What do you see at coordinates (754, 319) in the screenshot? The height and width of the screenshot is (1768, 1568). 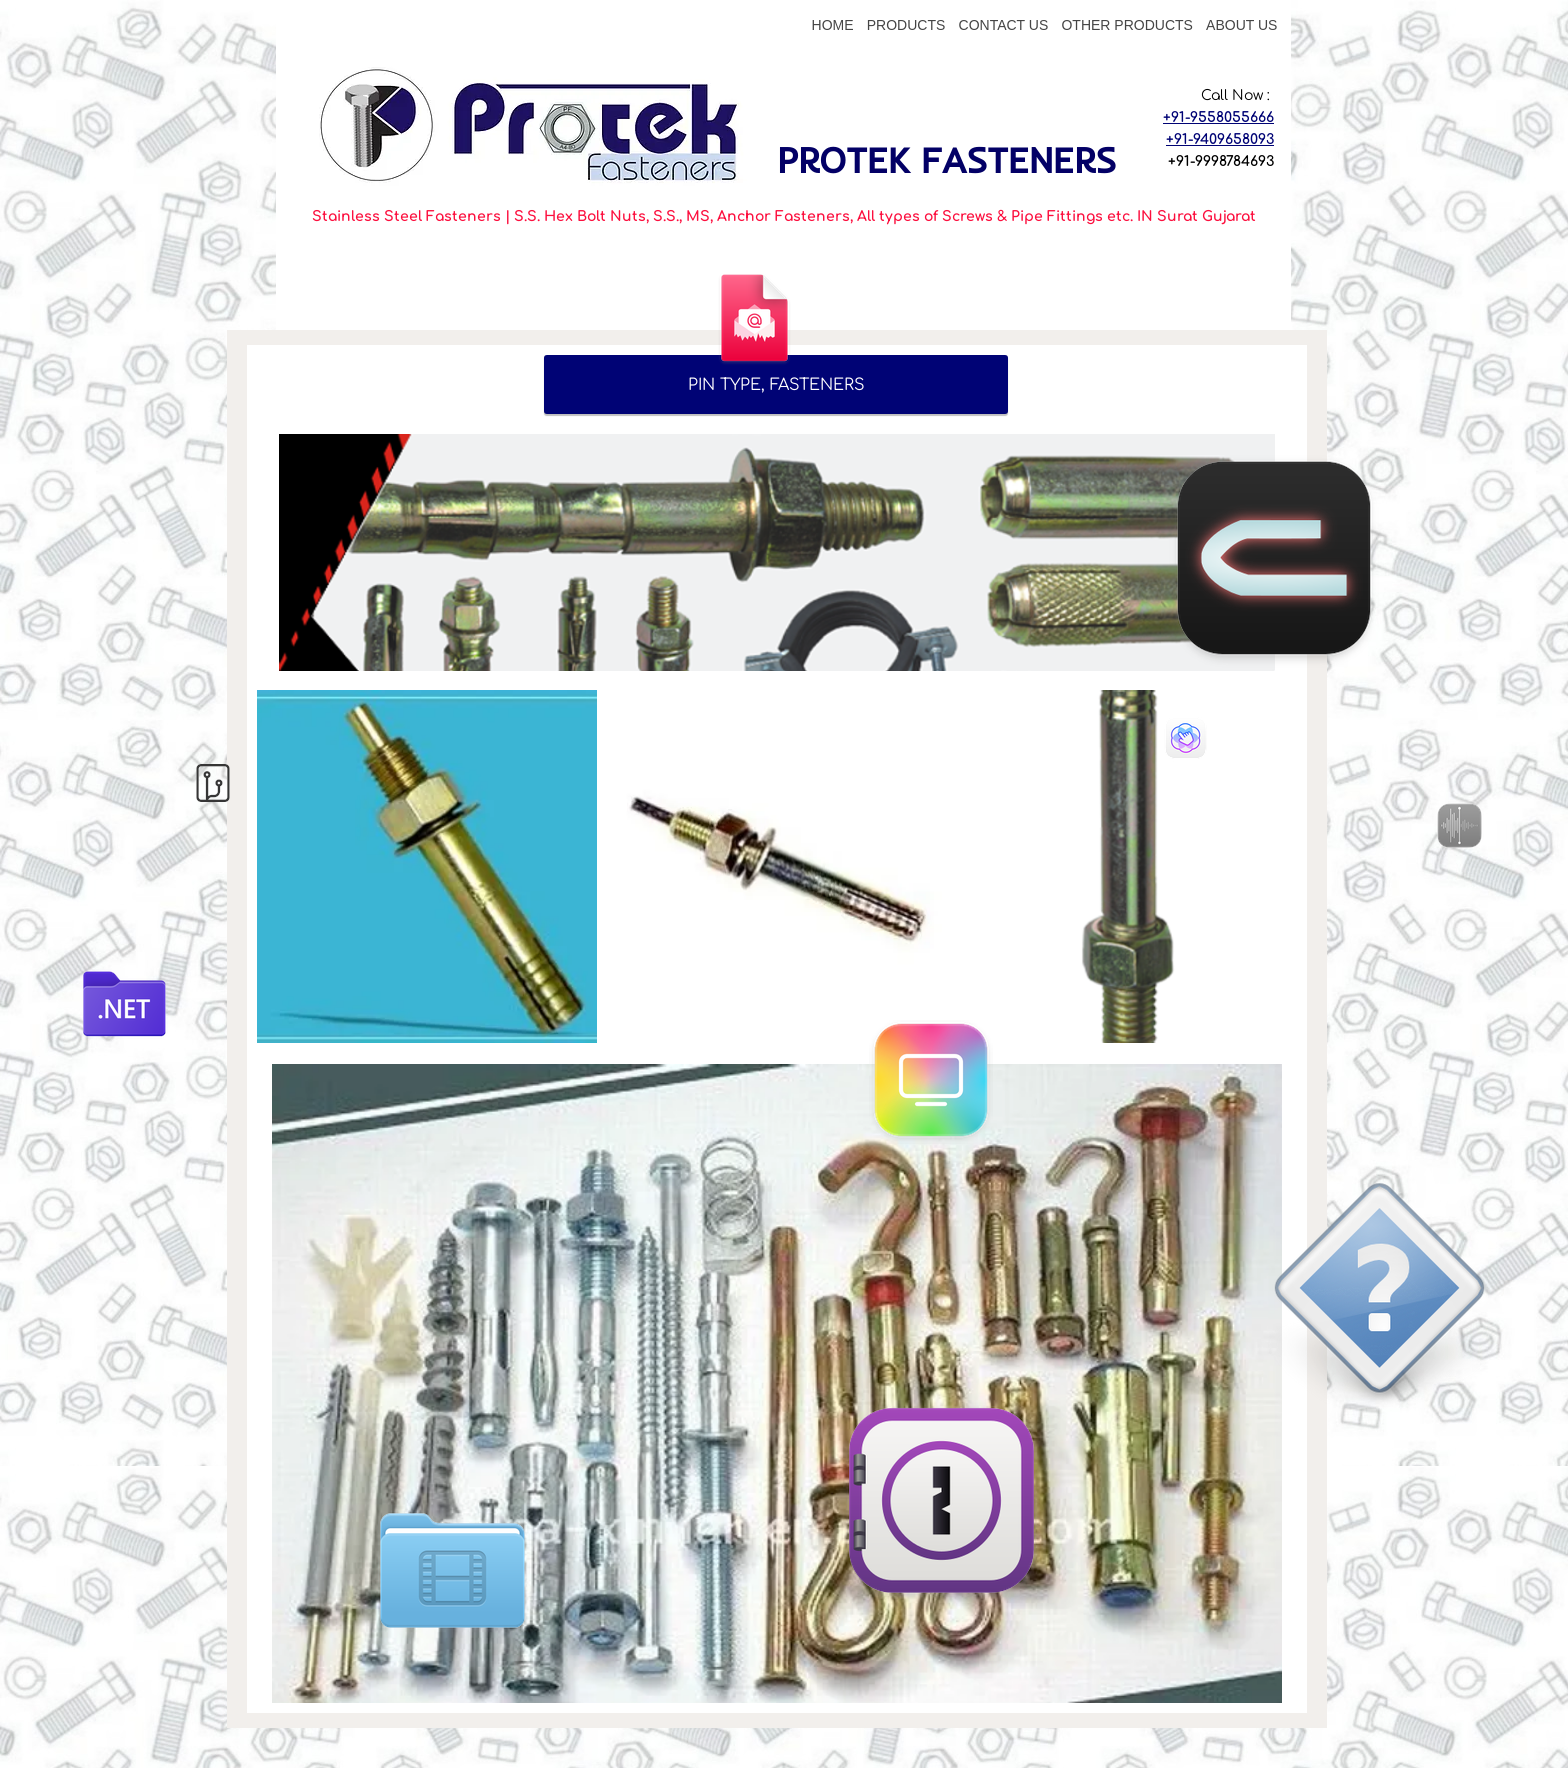 I see `a partially downloaded or incomplete email message file` at bounding box center [754, 319].